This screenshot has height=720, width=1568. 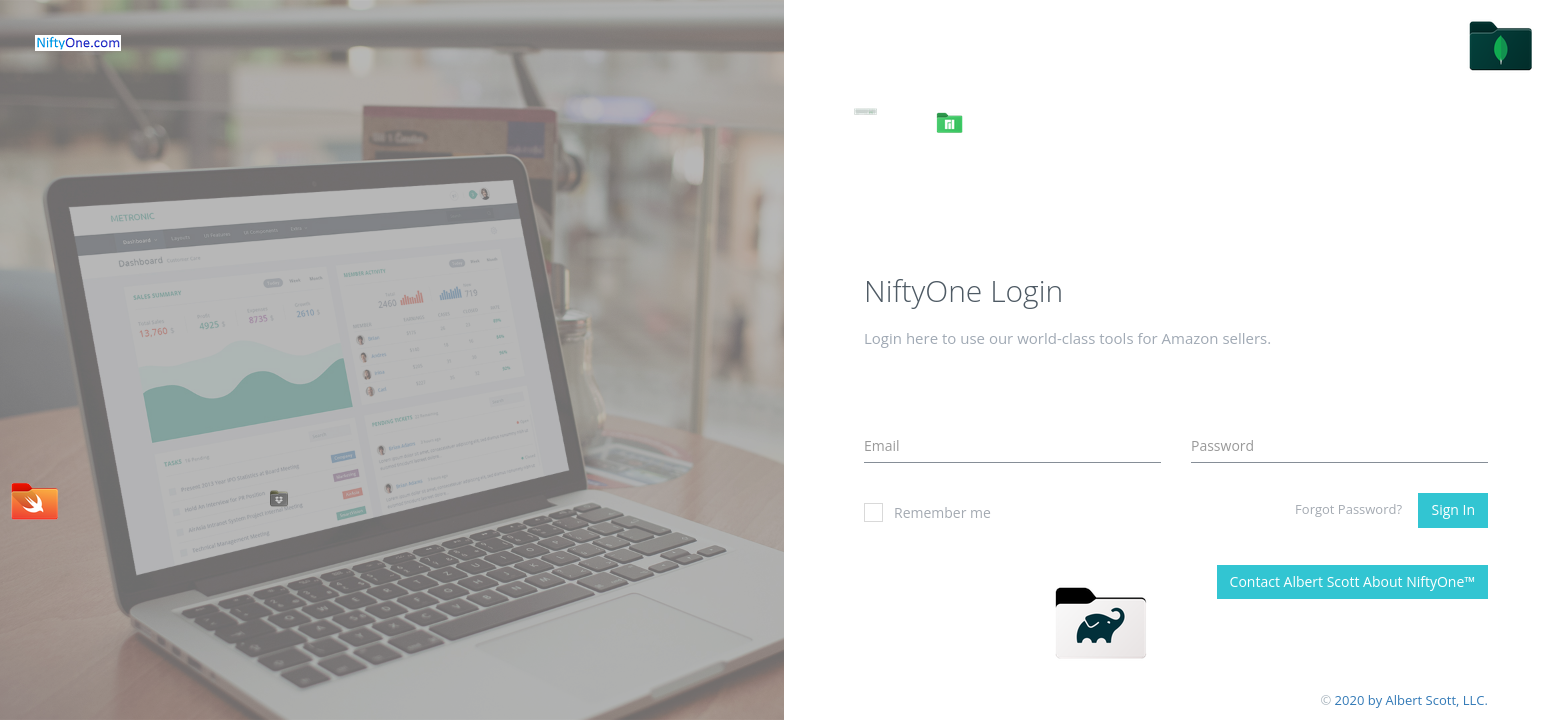 I want to click on folder containing swift programming projects, so click(x=34, y=502).